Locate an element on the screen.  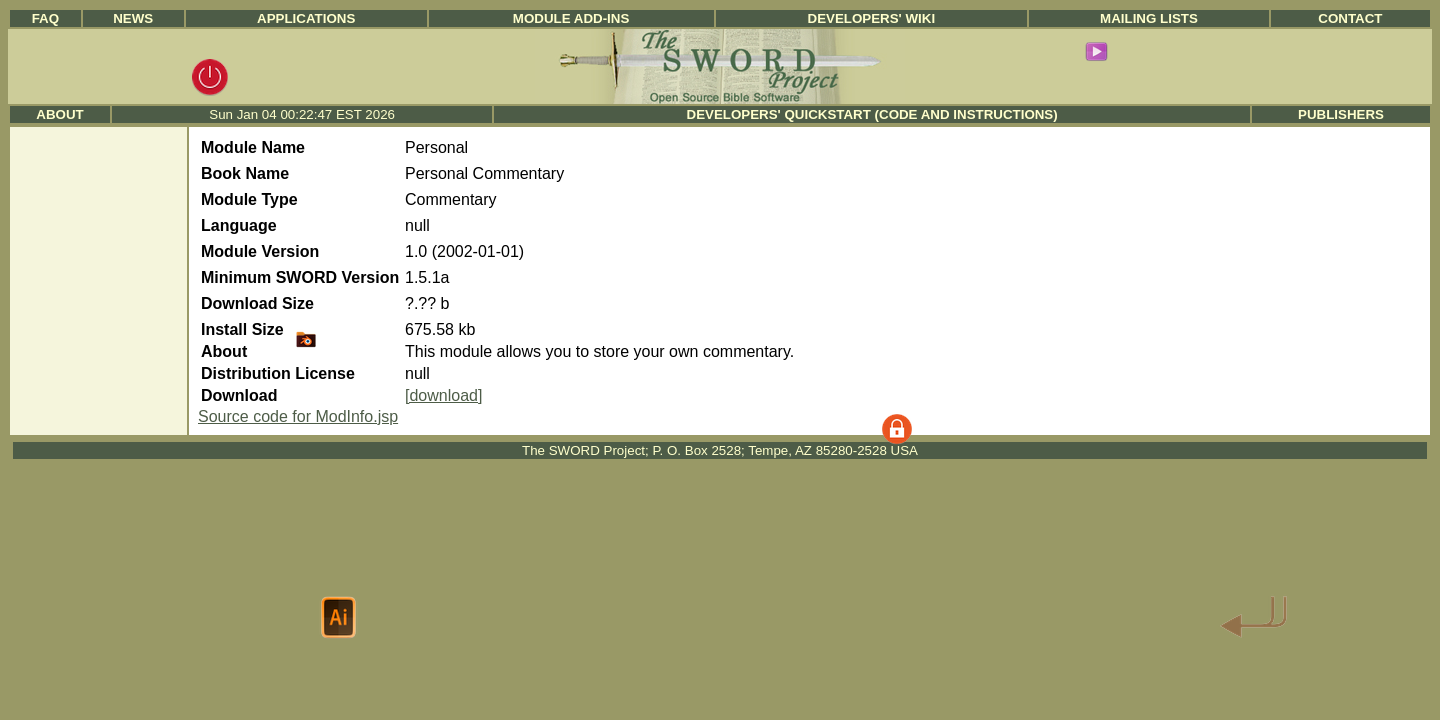
shut down or power off the system is located at coordinates (210, 77).